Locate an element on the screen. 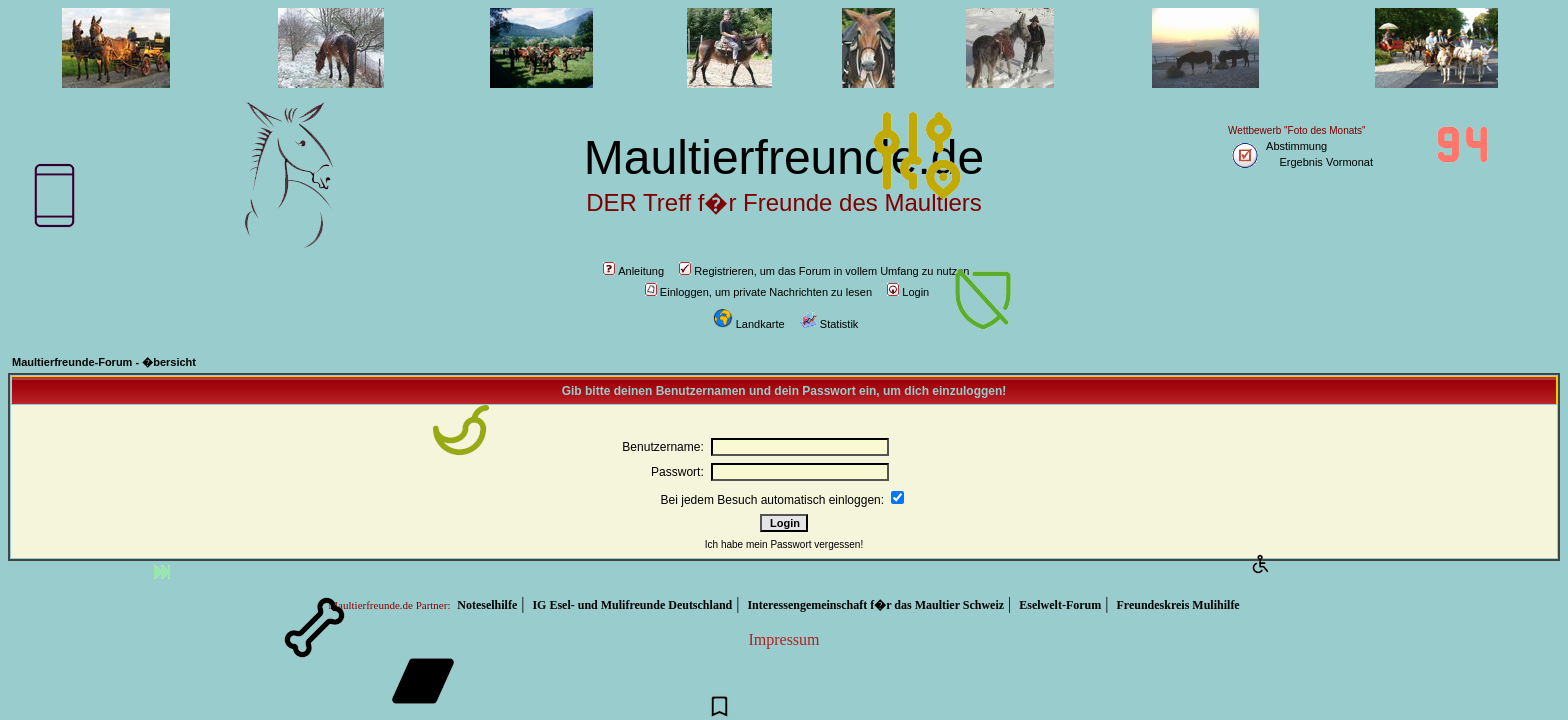 The image size is (1568, 720). pin or save current filter settings is located at coordinates (913, 151).